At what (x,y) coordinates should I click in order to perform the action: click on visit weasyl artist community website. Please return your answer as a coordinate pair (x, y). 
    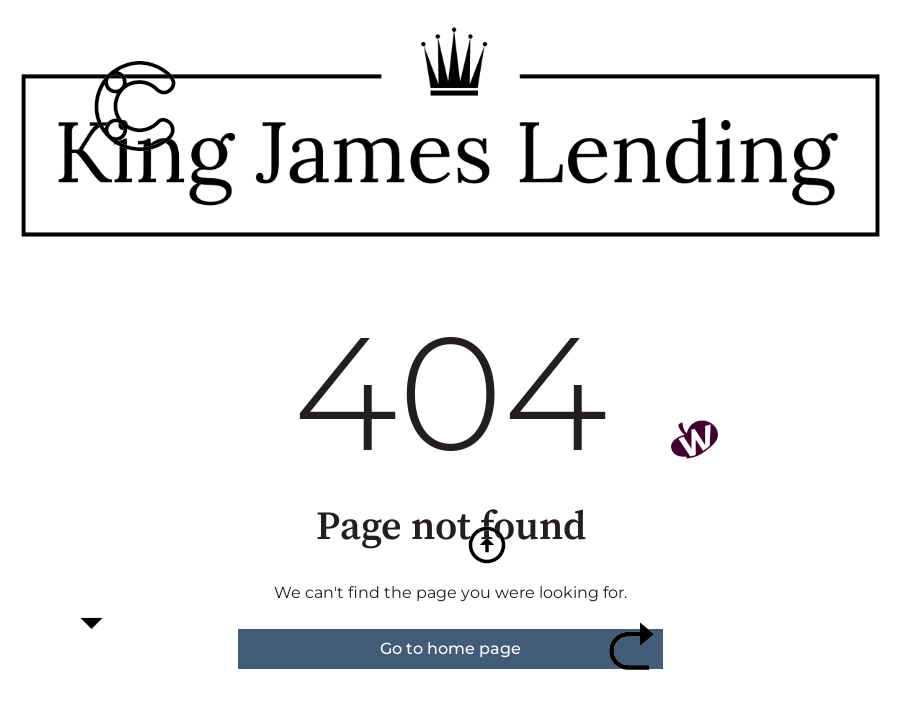
    Looking at the image, I should click on (694, 439).